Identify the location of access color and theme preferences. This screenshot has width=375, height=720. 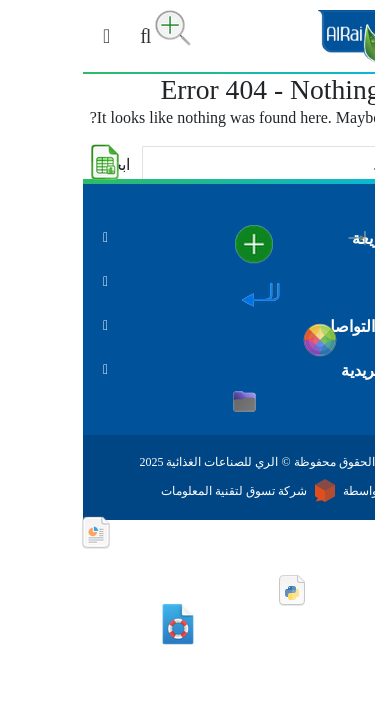
(320, 340).